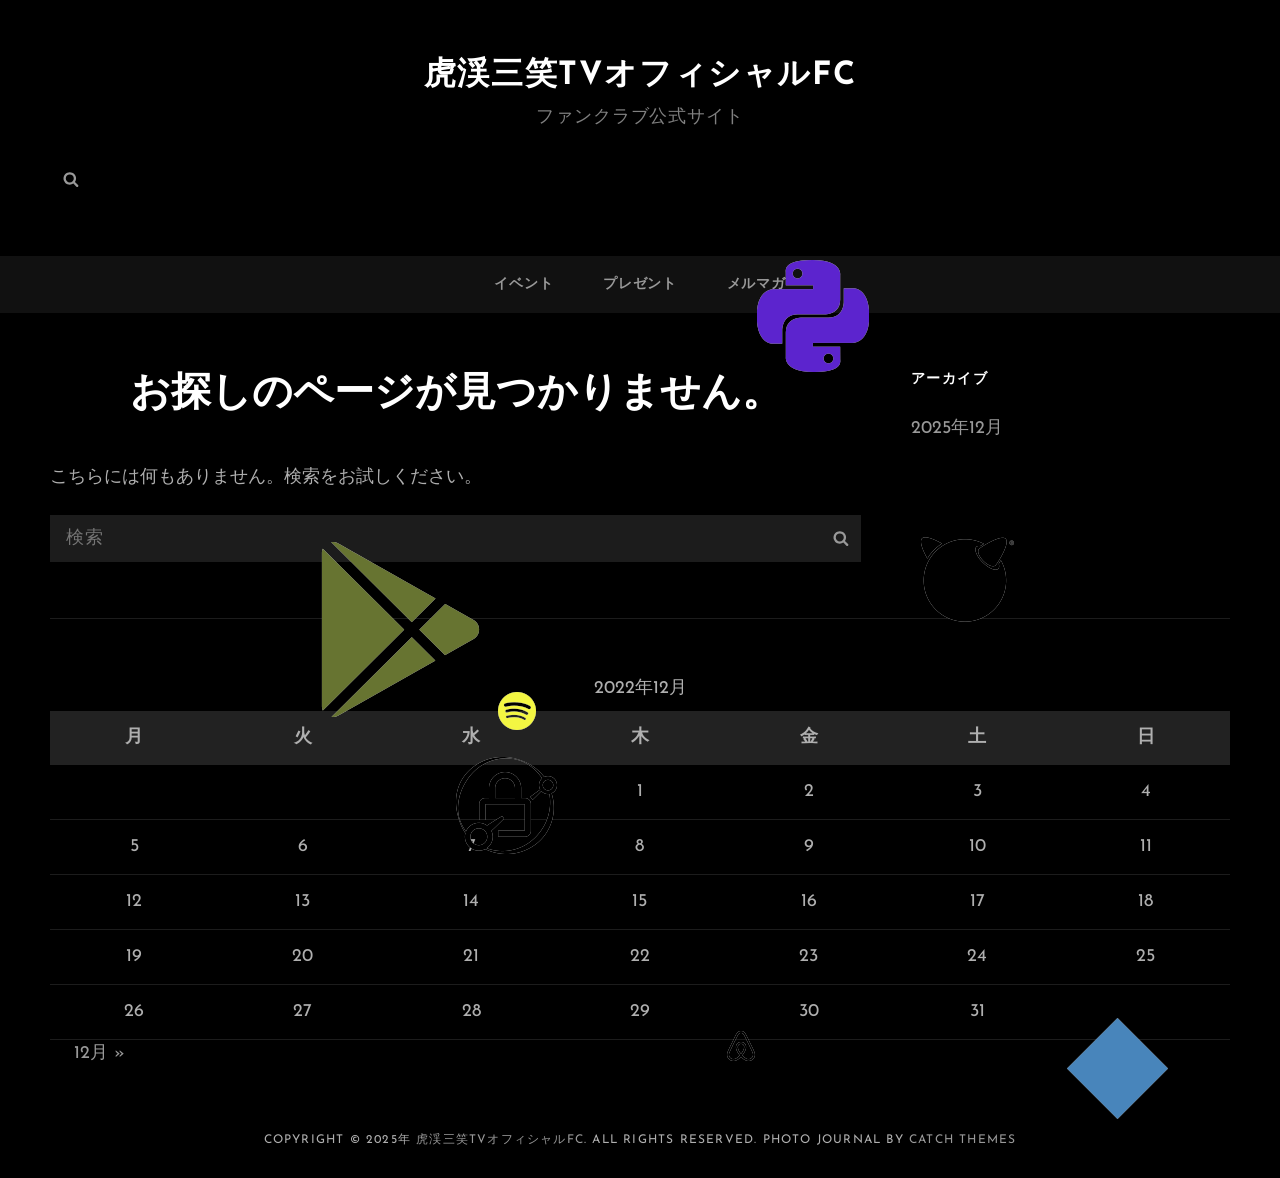  I want to click on open Spotify, so click(517, 711).